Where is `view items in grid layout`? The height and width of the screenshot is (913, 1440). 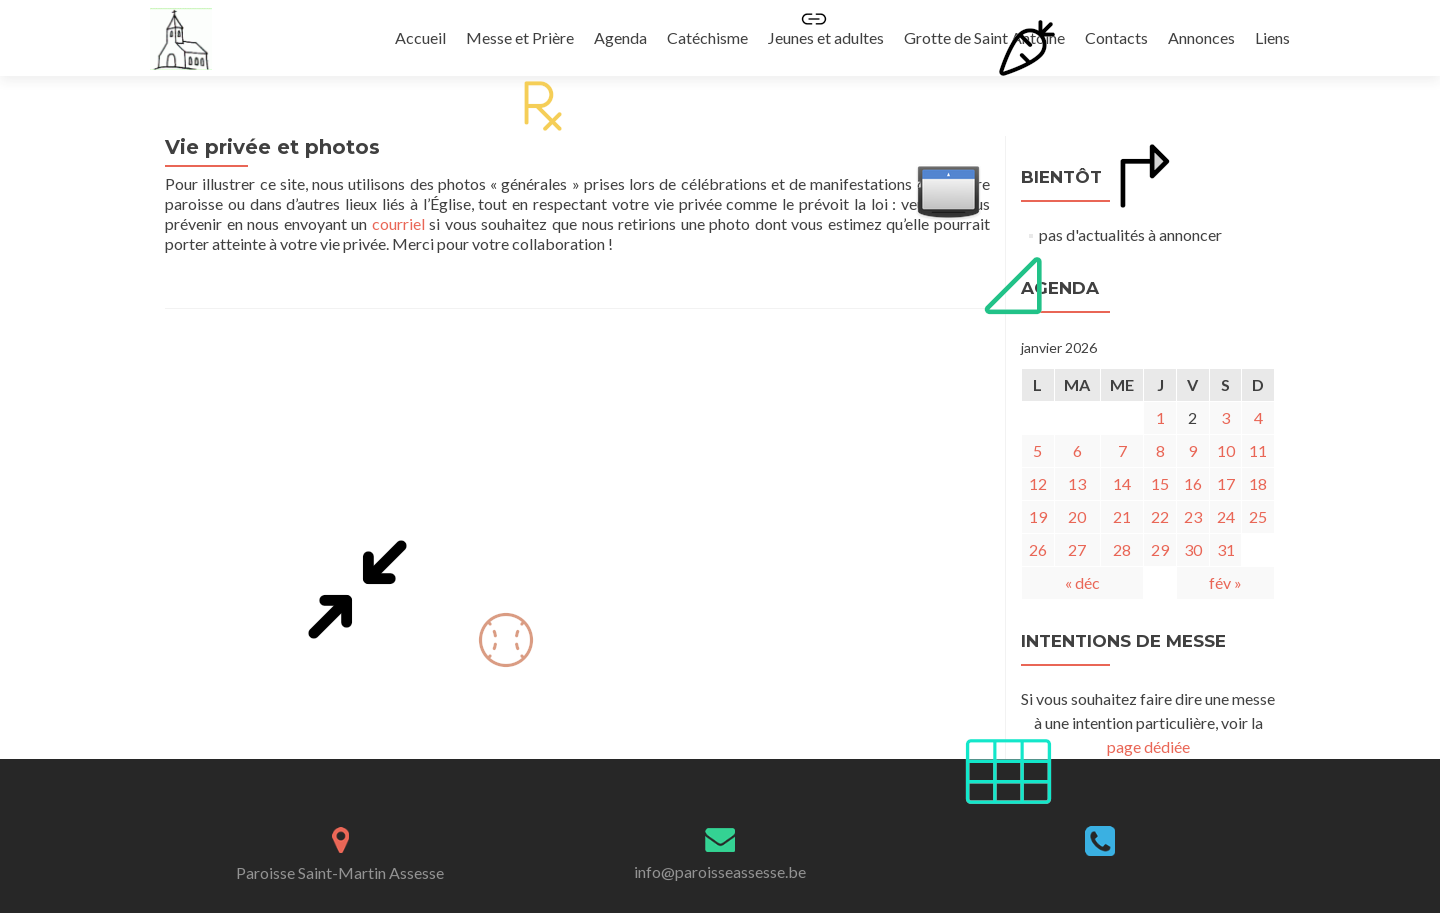 view items in grid layout is located at coordinates (1008, 771).